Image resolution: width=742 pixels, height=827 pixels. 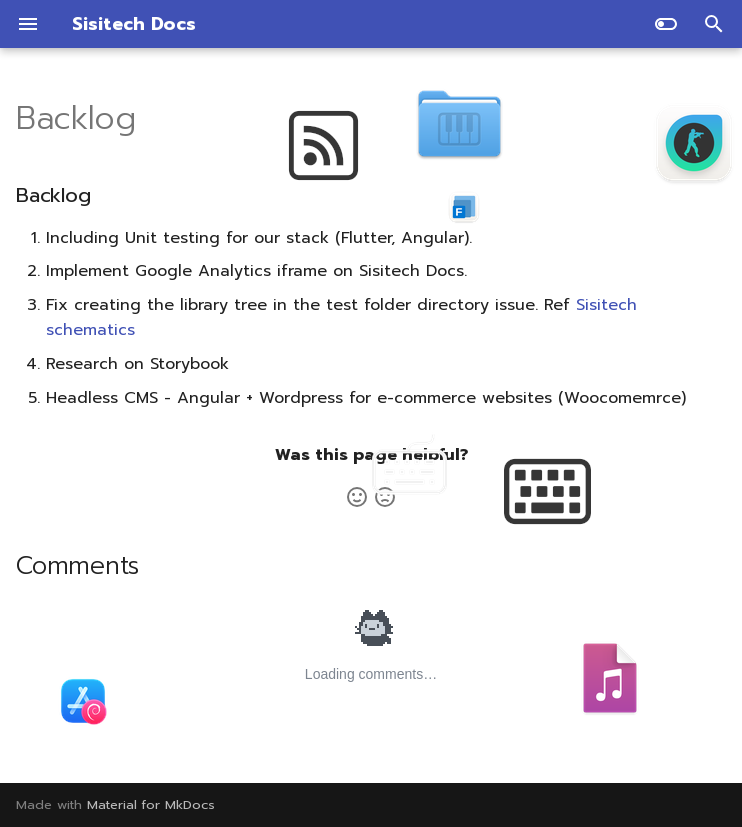 I want to click on audio file type indicator, so click(x=610, y=678).